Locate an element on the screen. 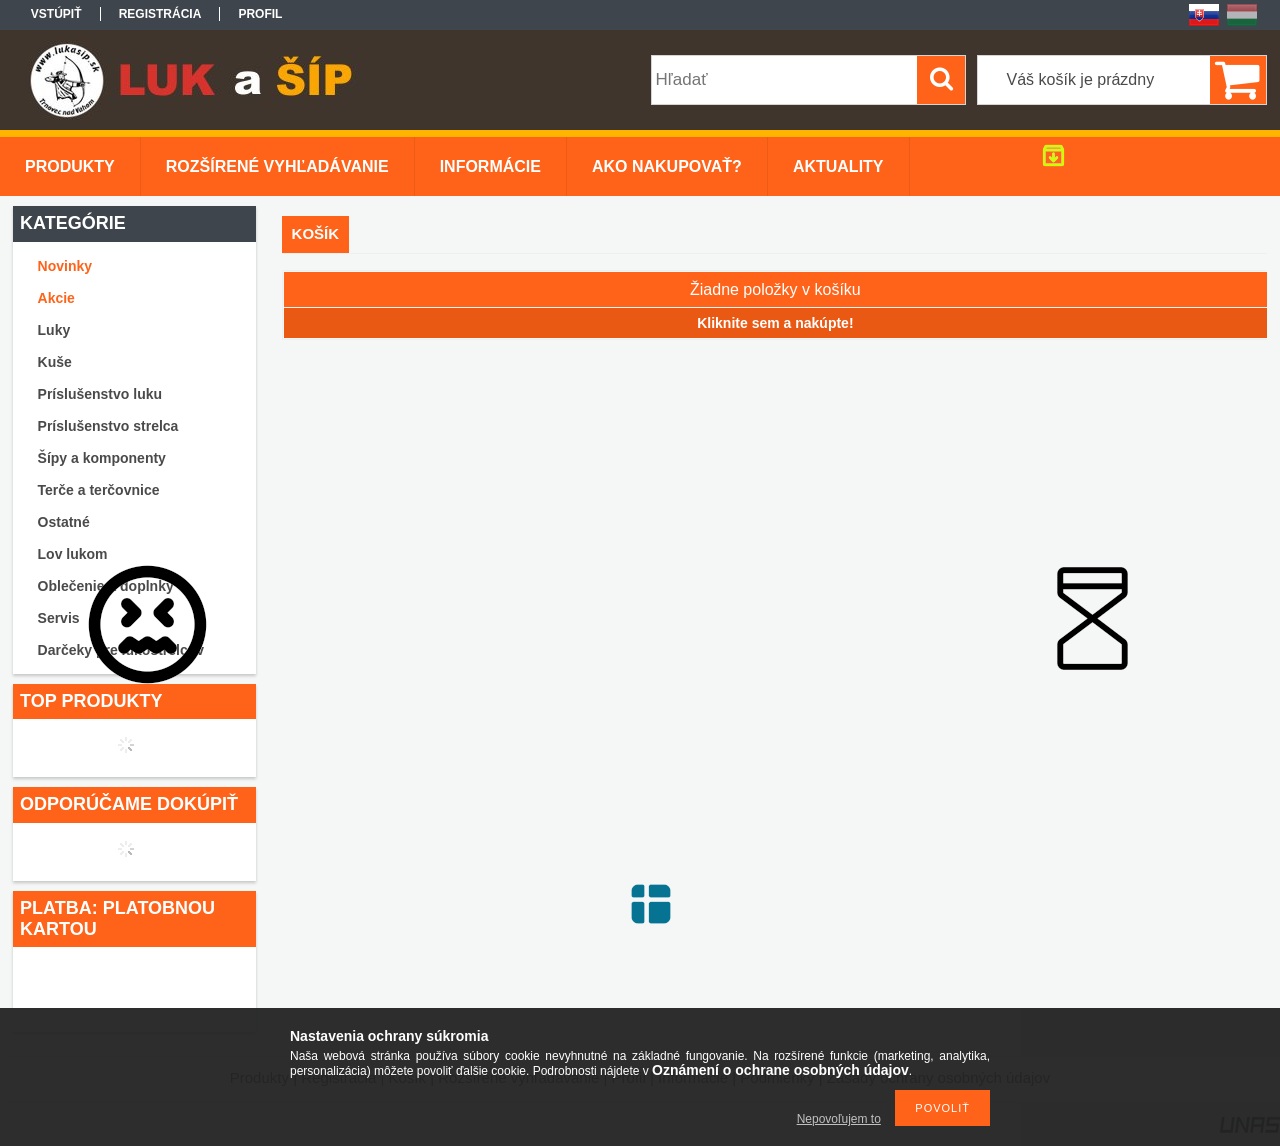 The image size is (1280, 1146). view data in table format is located at coordinates (651, 904).